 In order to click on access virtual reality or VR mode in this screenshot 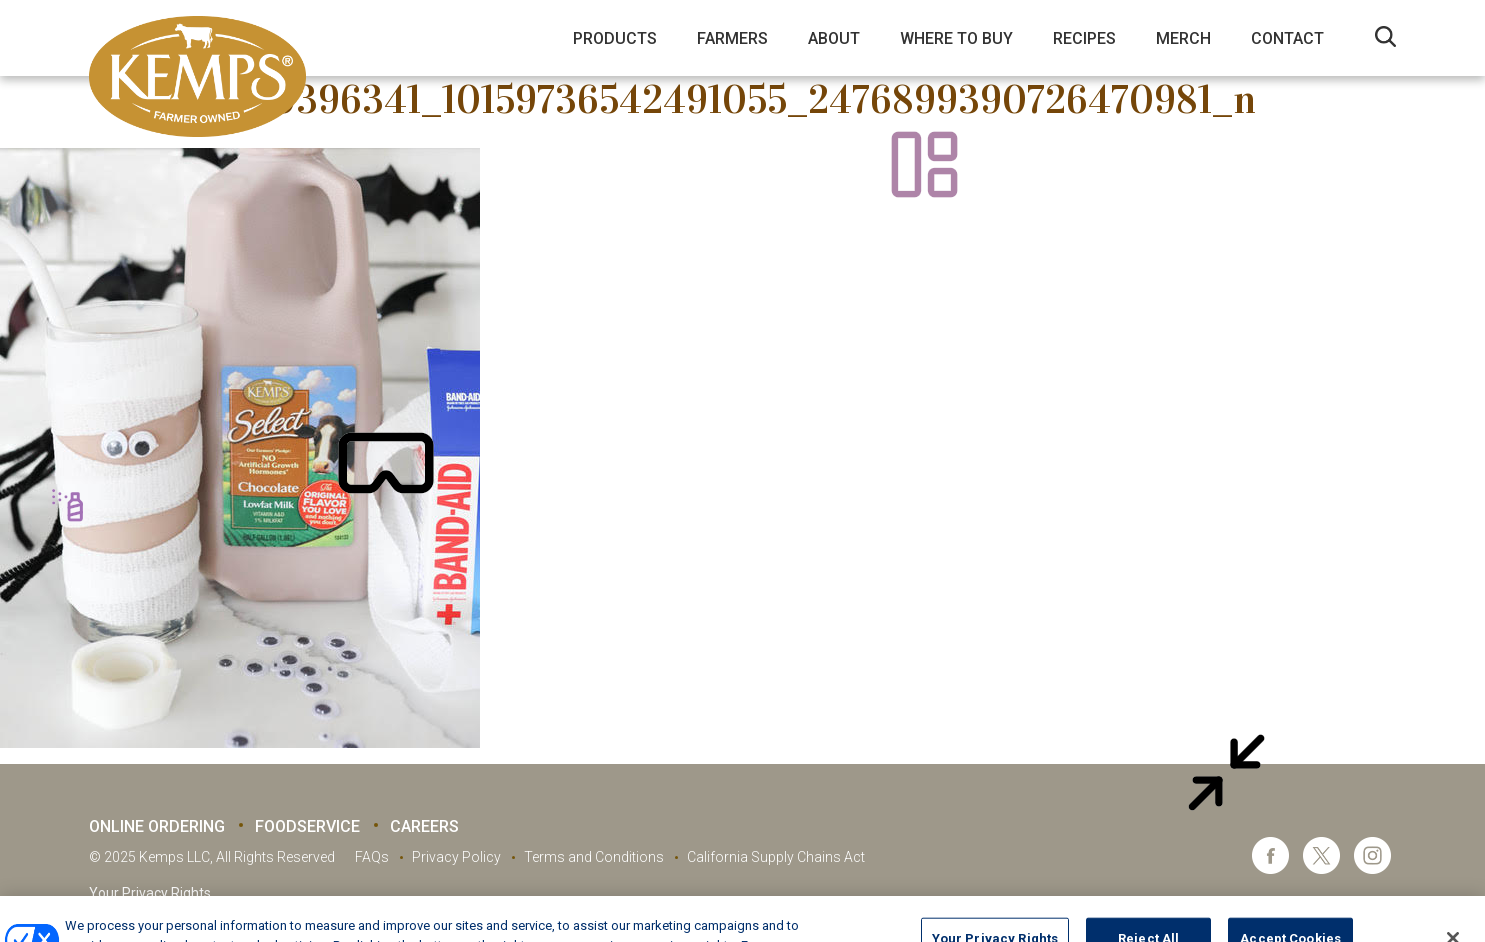, I will do `click(386, 463)`.